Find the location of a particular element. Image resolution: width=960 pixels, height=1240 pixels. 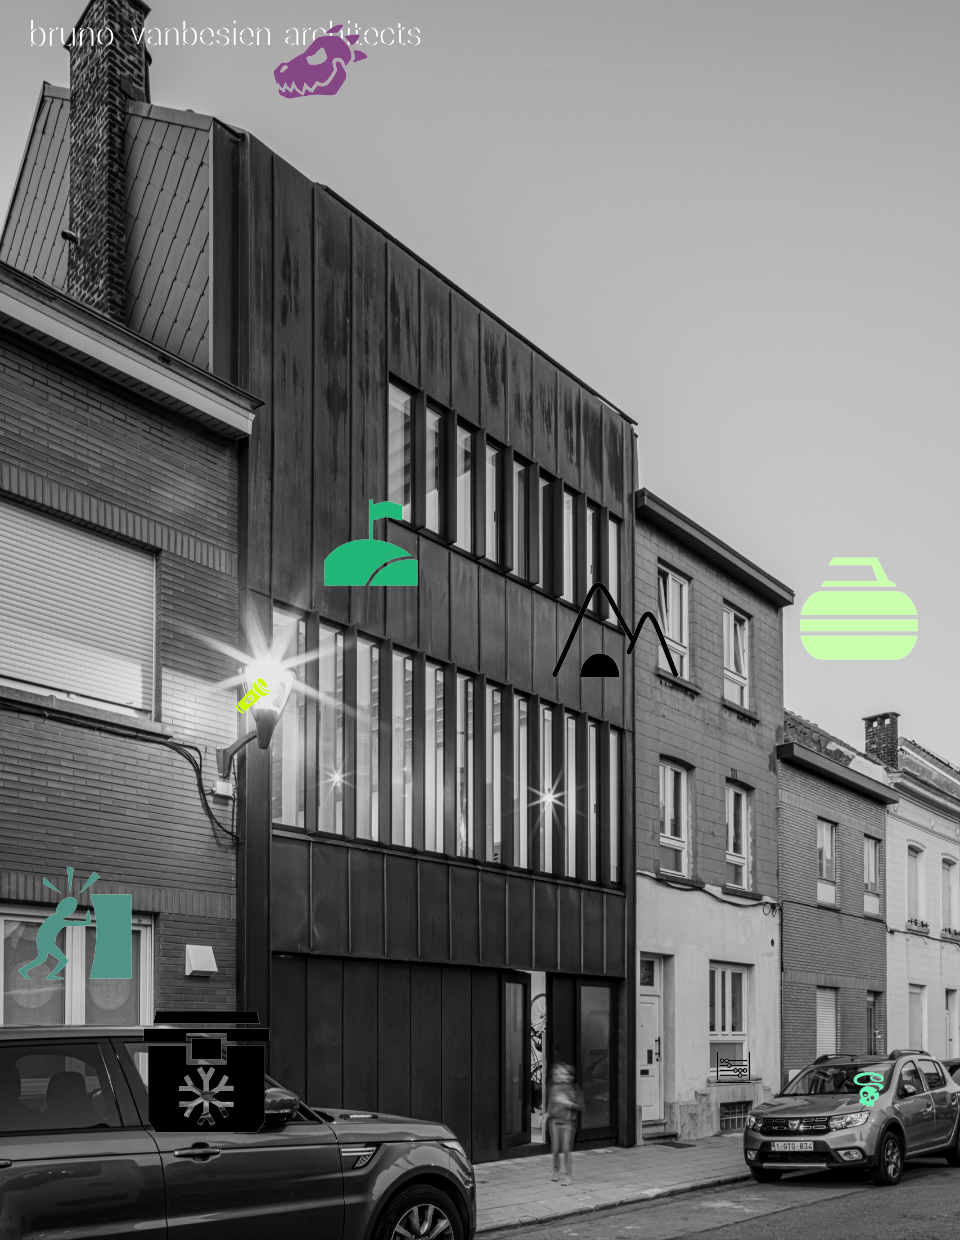

access cooling or refrigeration settings is located at coordinates (206, 1069).